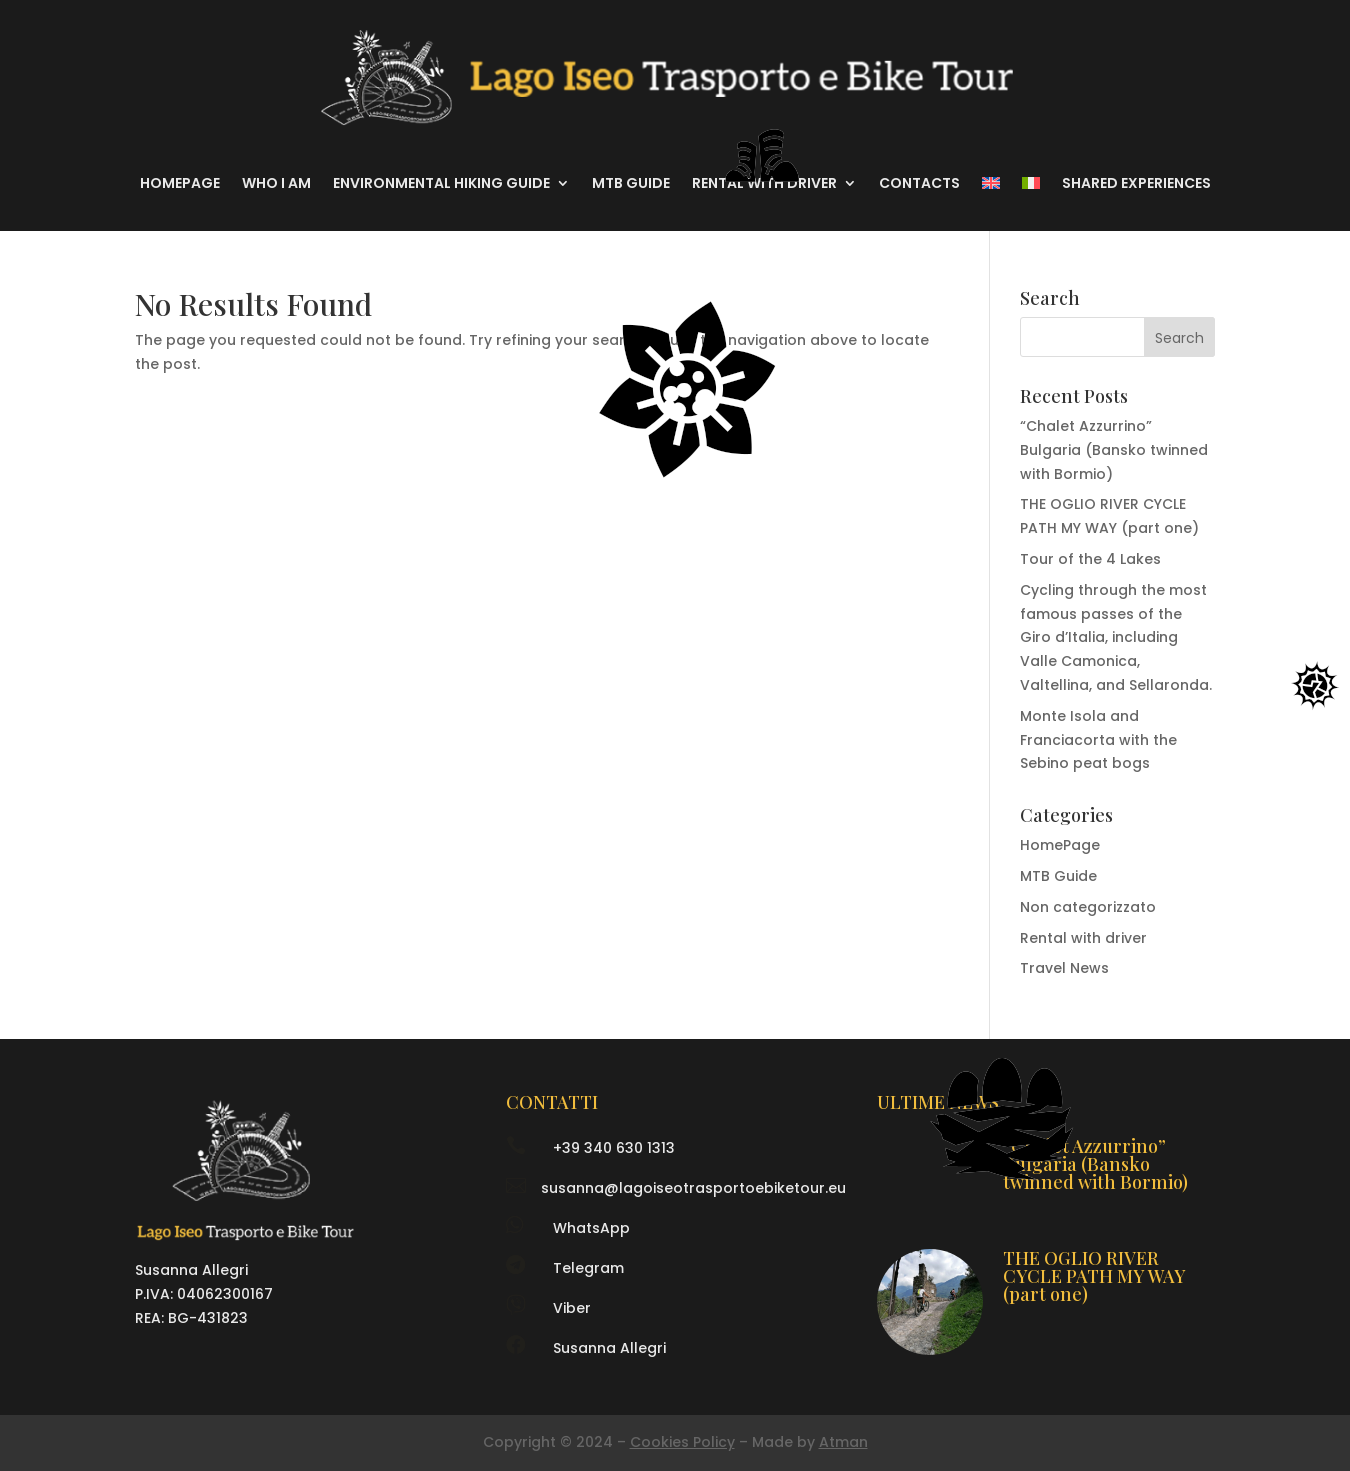 This screenshot has height=1471, width=1350. Describe the element at coordinates (687, 389) in the screenshot. I see `decorative flower element for game UI` at that location.